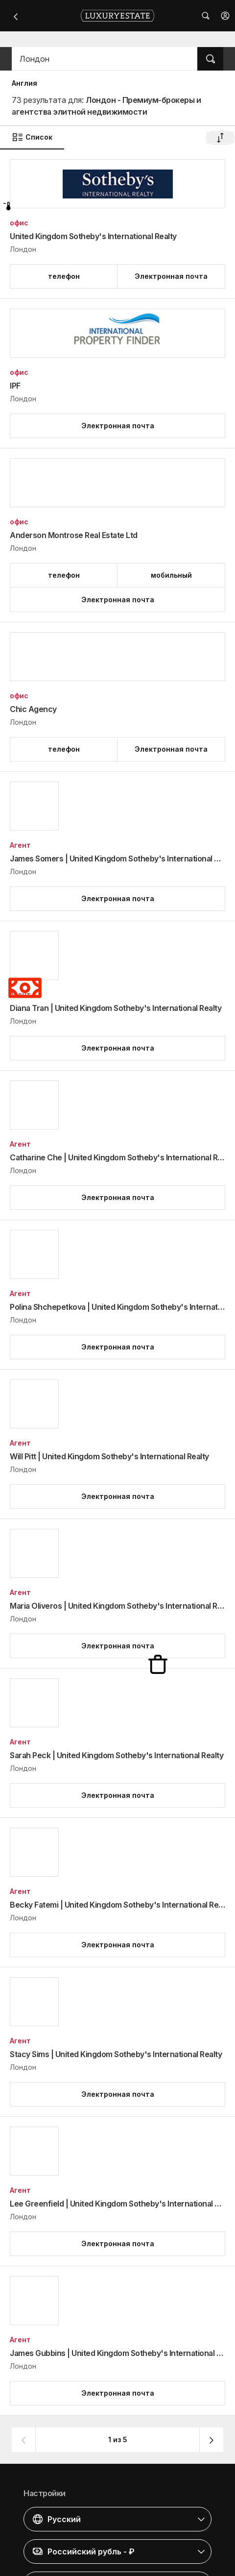  I want to click on delete this item, so click(158, 1664).